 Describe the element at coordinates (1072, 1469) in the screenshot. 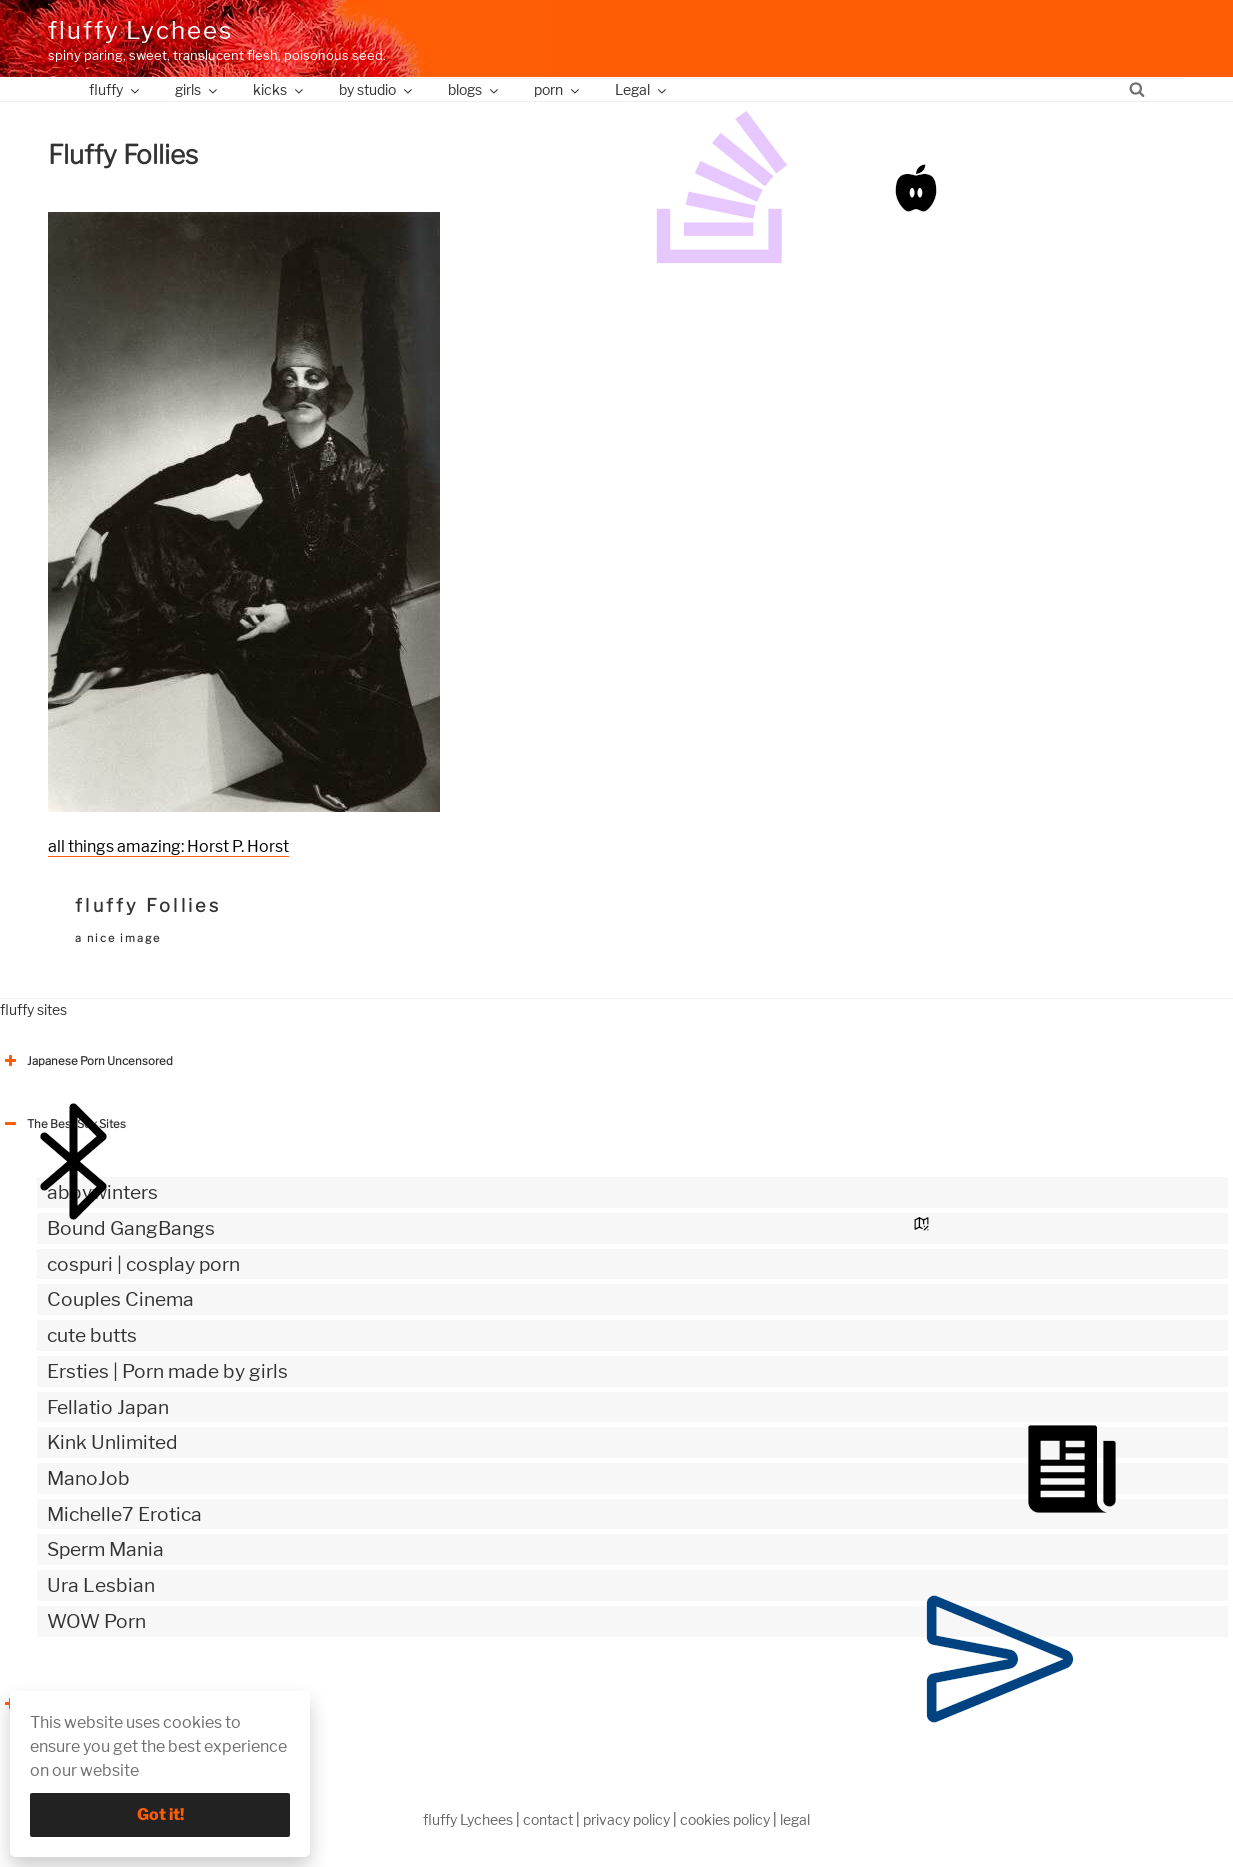

I see `view news or articles` at that location.